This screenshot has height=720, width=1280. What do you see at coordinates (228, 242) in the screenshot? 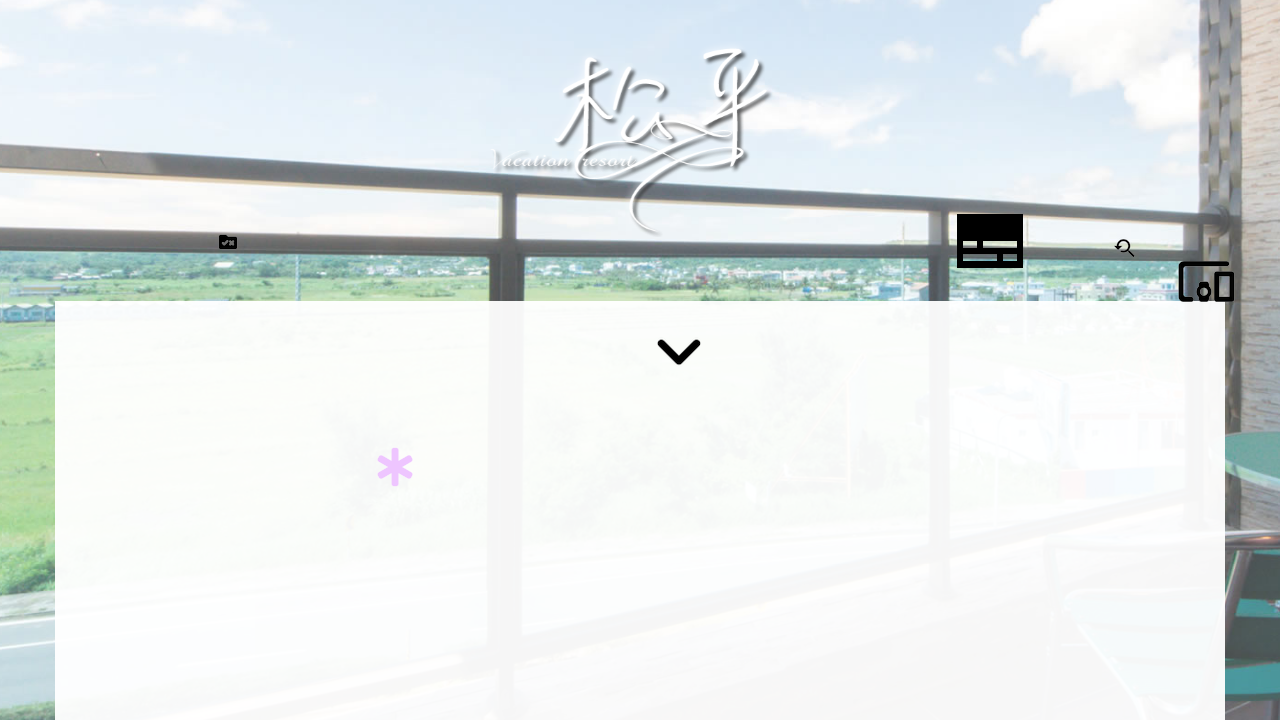
I see `folder containing validated and rejected items` at bounding box center [228, 242].